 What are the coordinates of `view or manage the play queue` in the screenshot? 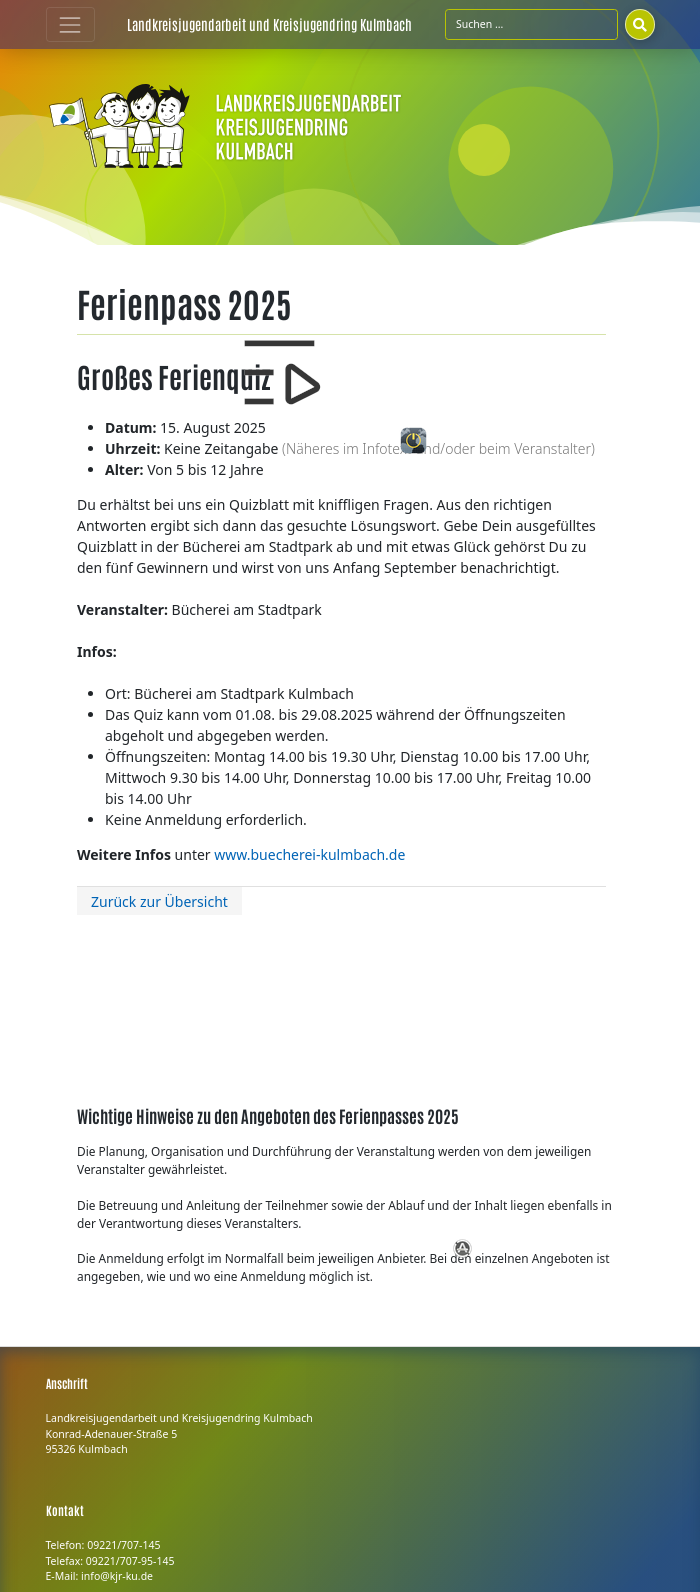 It's located at (279, 369).